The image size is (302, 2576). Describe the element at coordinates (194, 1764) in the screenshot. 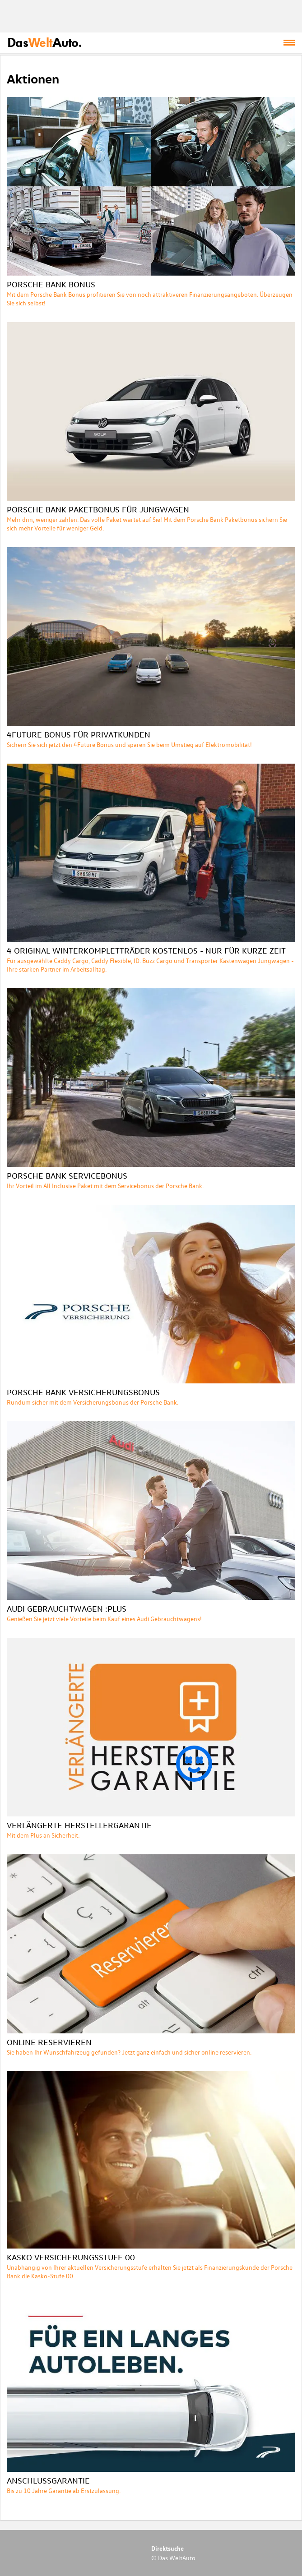

I see `indicates a dizzy or dazed state` at that location.